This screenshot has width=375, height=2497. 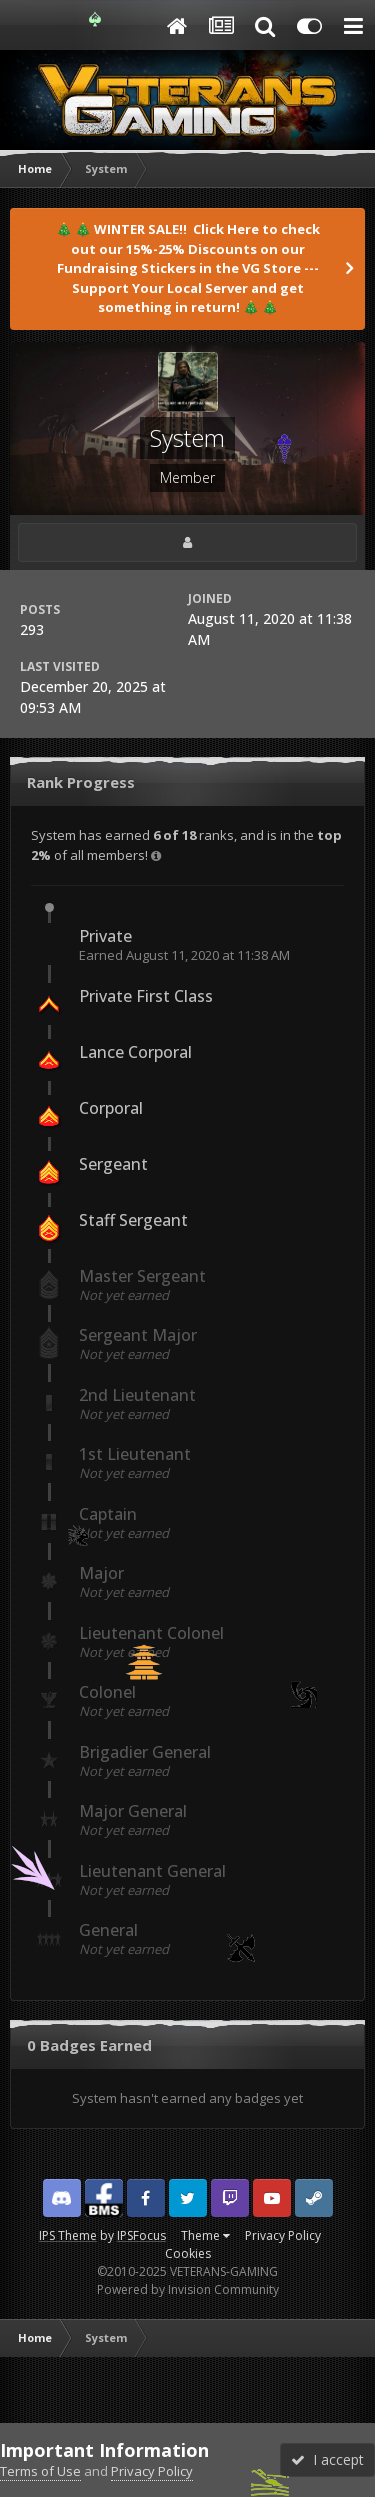 What do you see at coordinates (284, 449) in the screenshot?
I see `dessert or sweet treats category` at bounding box center [284, 449].